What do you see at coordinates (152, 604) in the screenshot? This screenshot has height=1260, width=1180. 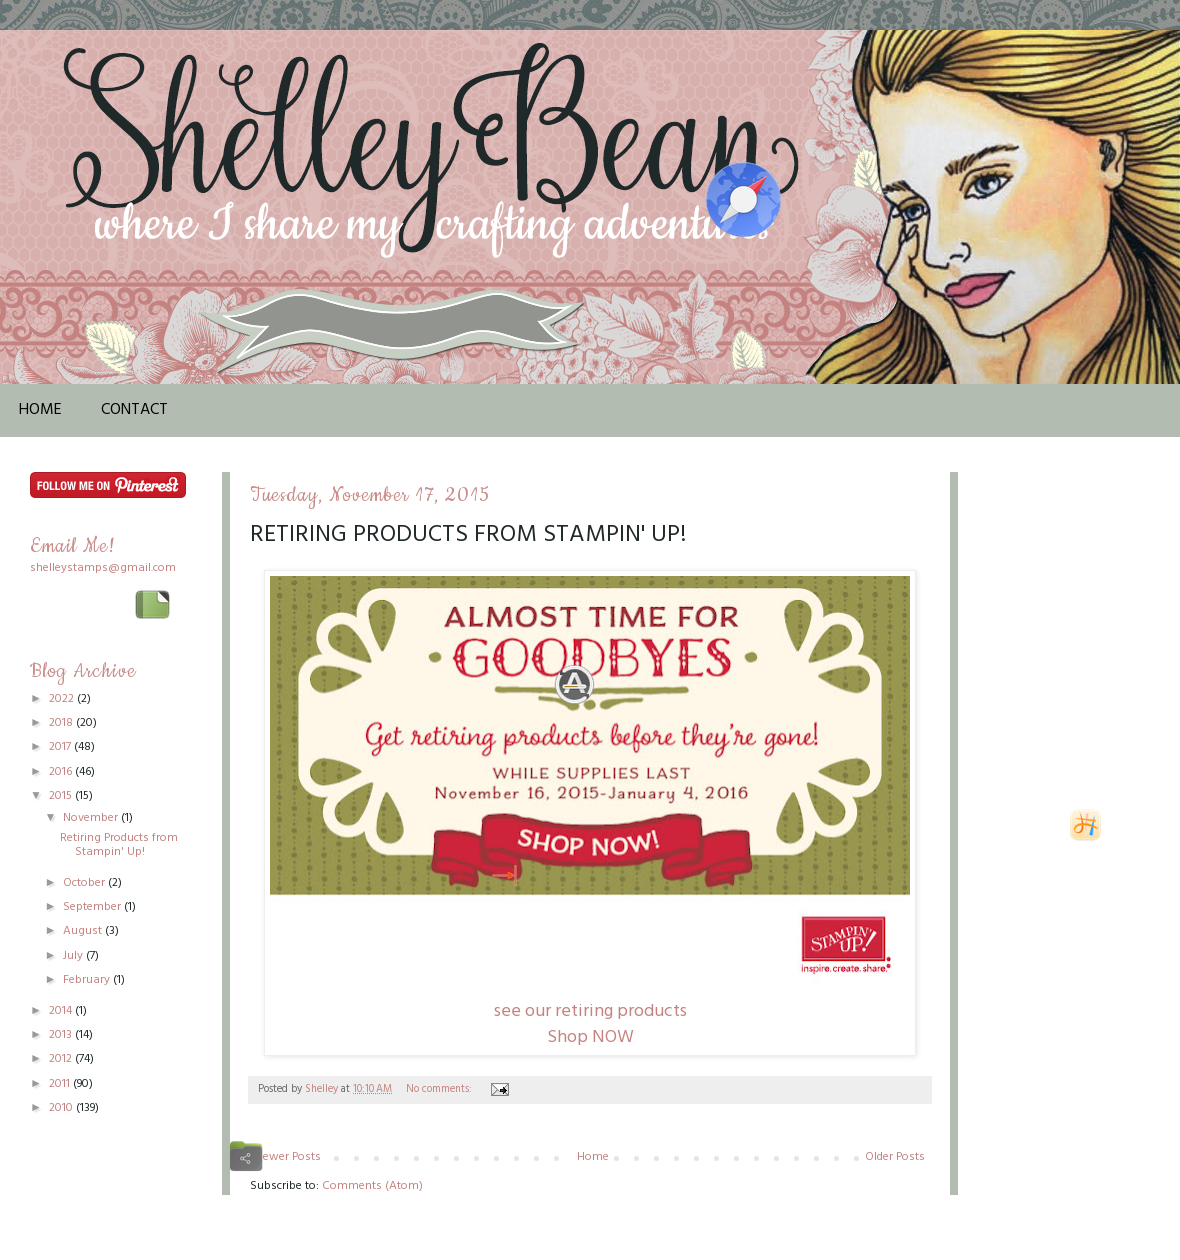 I see `change desktop wallpaper settings` at bounding box center [152, 604].